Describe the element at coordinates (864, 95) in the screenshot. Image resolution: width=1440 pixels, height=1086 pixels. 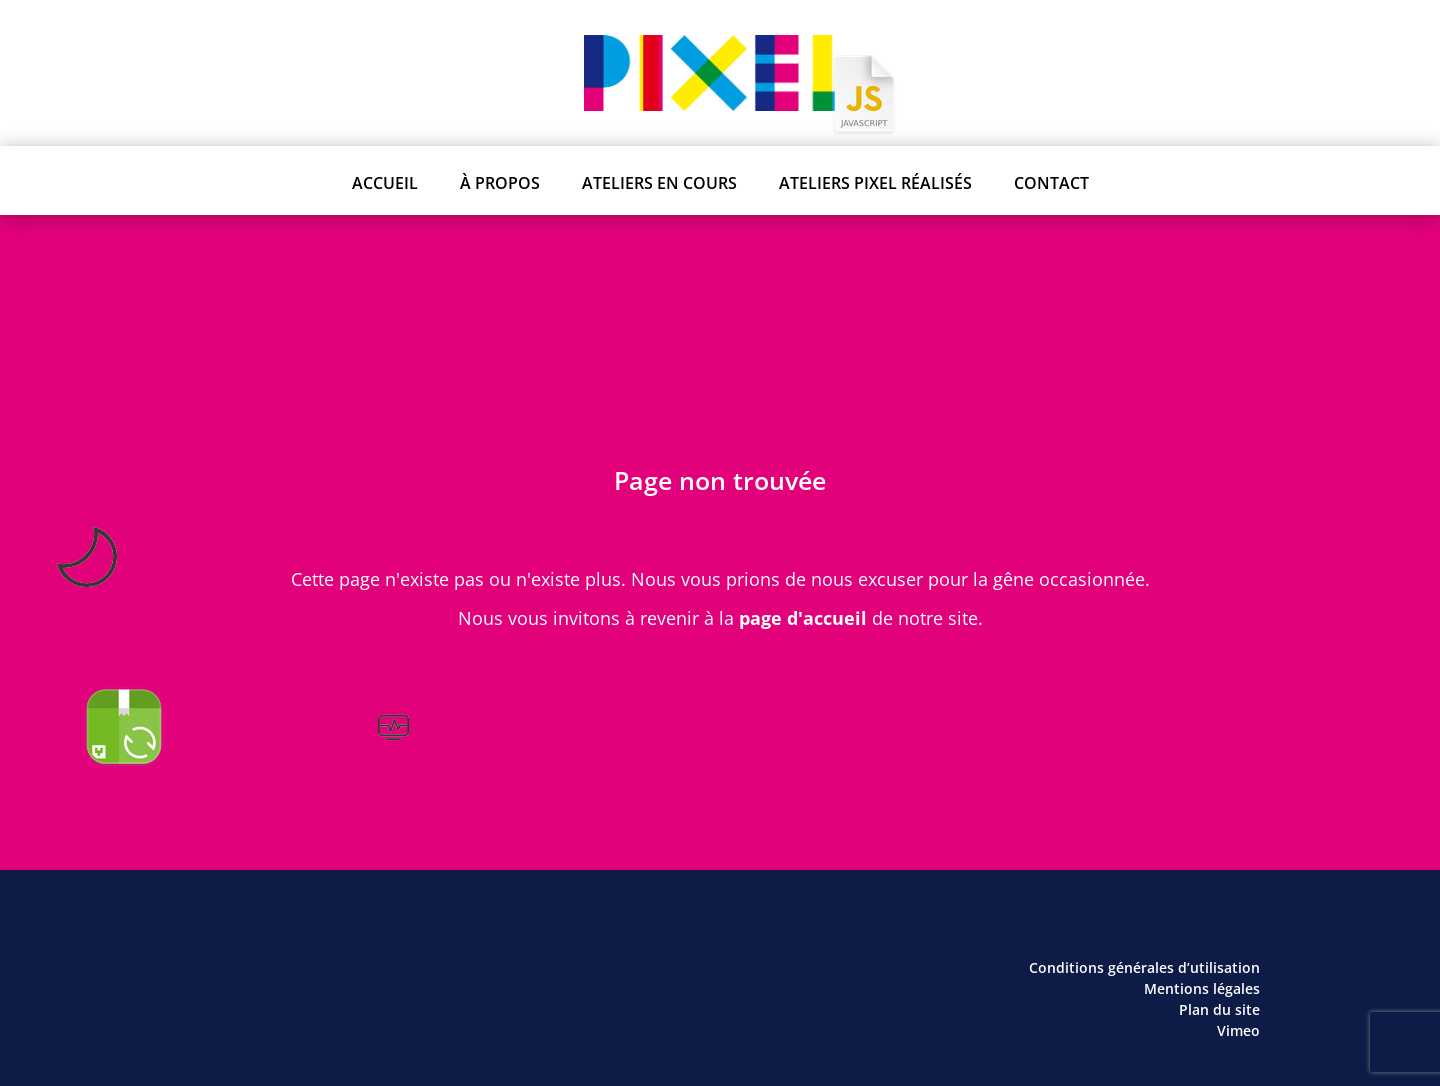
I see `a javascript source code file` at that location.